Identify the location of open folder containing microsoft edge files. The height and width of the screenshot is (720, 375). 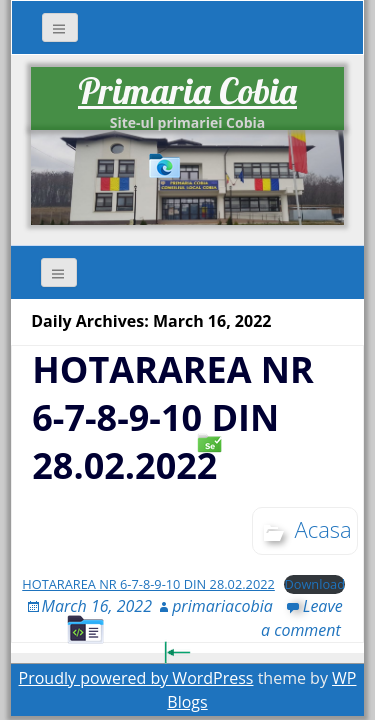
(164, 166).